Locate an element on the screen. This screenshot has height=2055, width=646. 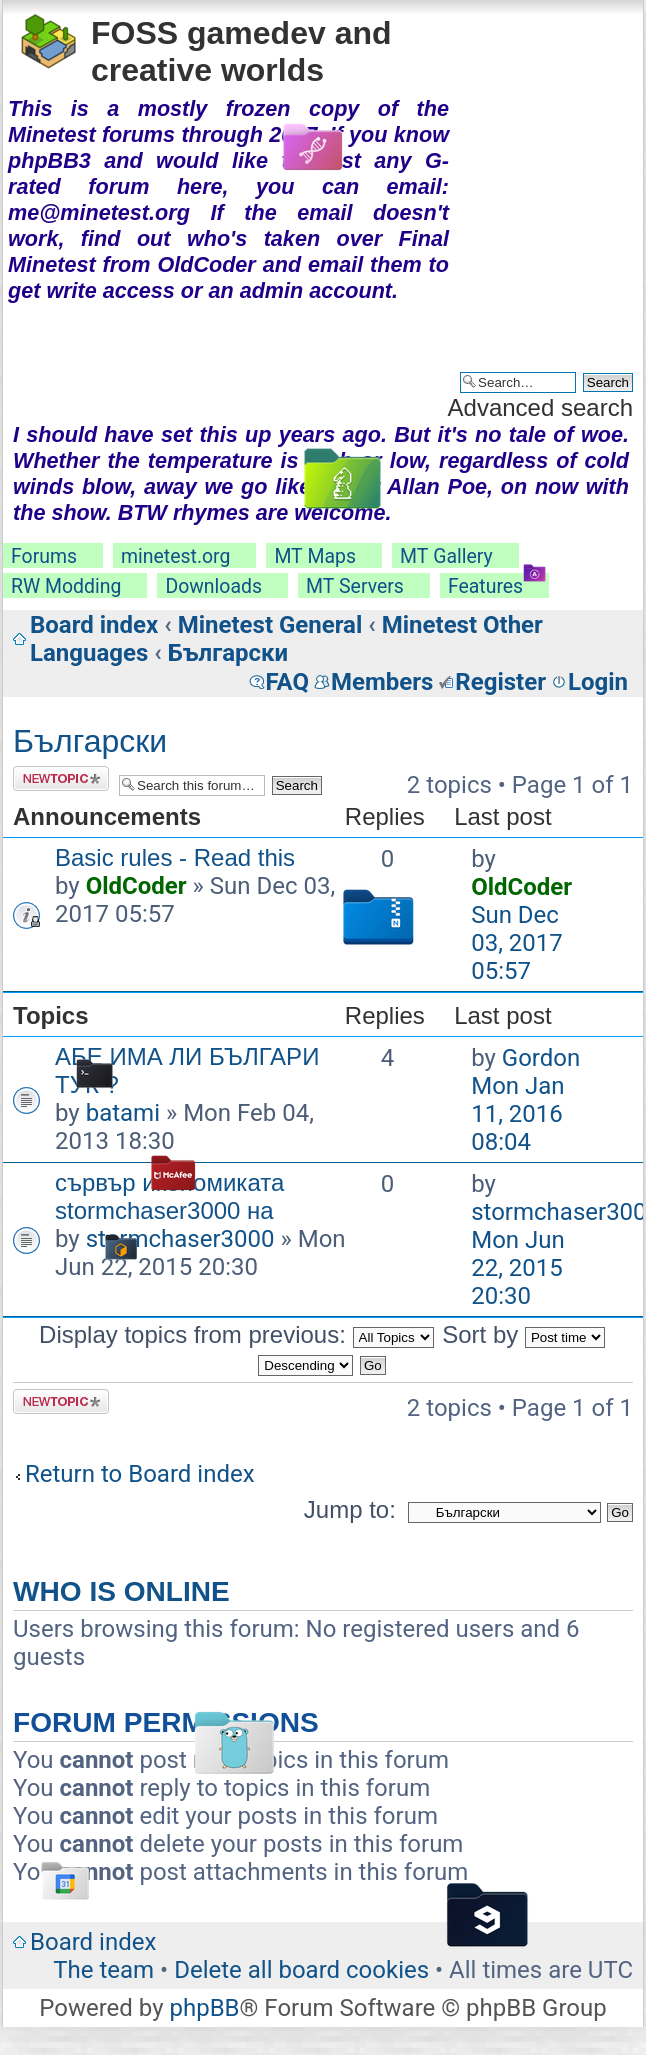
open folder containing Go programming files is located at coordinates (234, 1745).